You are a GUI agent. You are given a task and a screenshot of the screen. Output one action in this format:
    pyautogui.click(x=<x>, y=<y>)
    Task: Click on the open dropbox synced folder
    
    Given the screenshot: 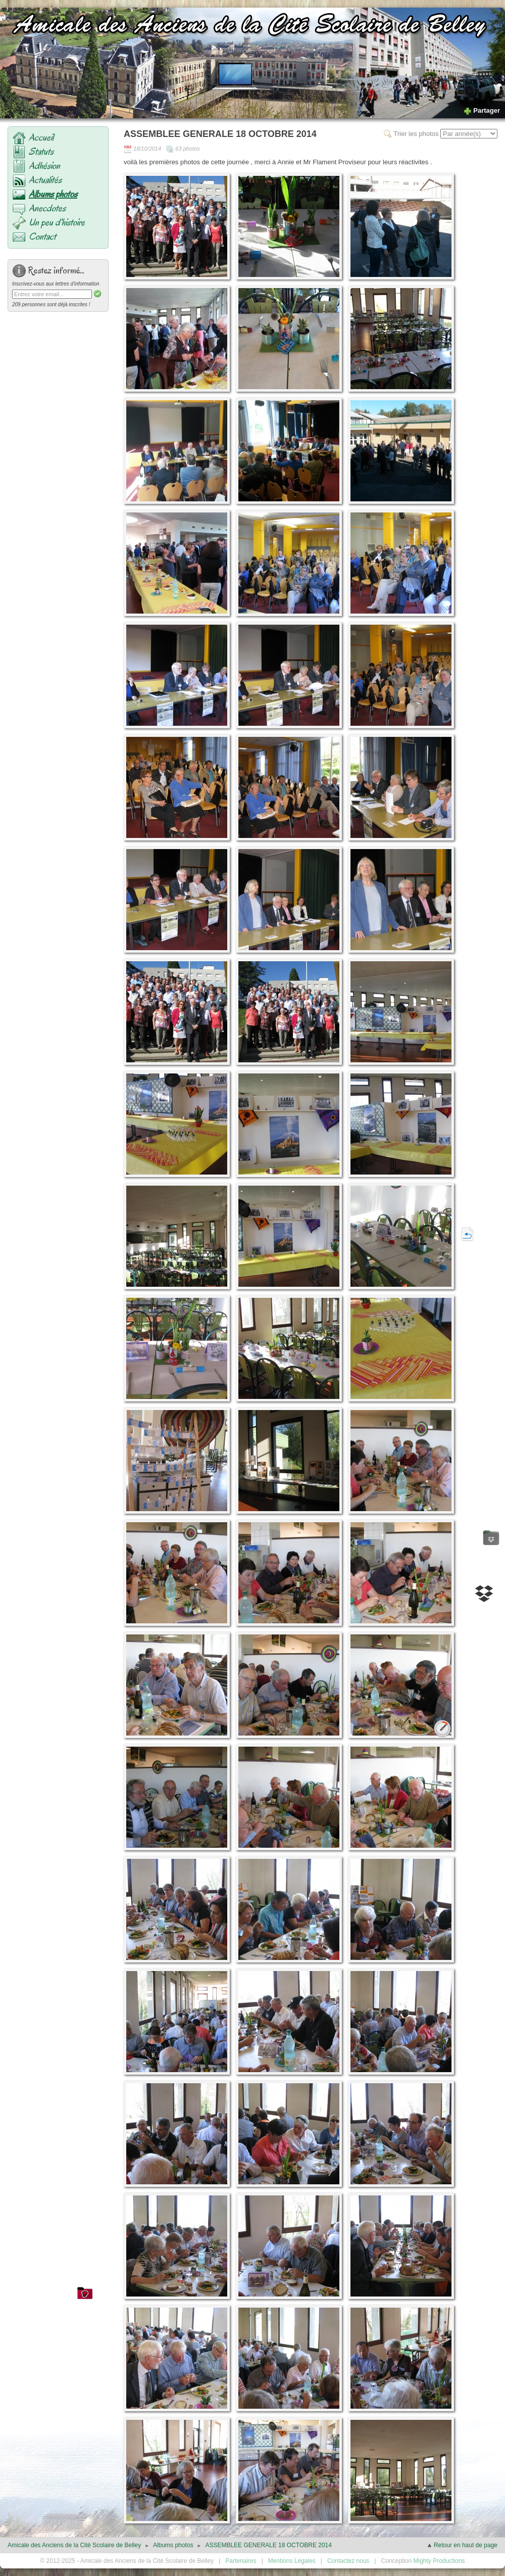 What is the action you would take?
    pyautogui.click(x=491, y=1537)
    